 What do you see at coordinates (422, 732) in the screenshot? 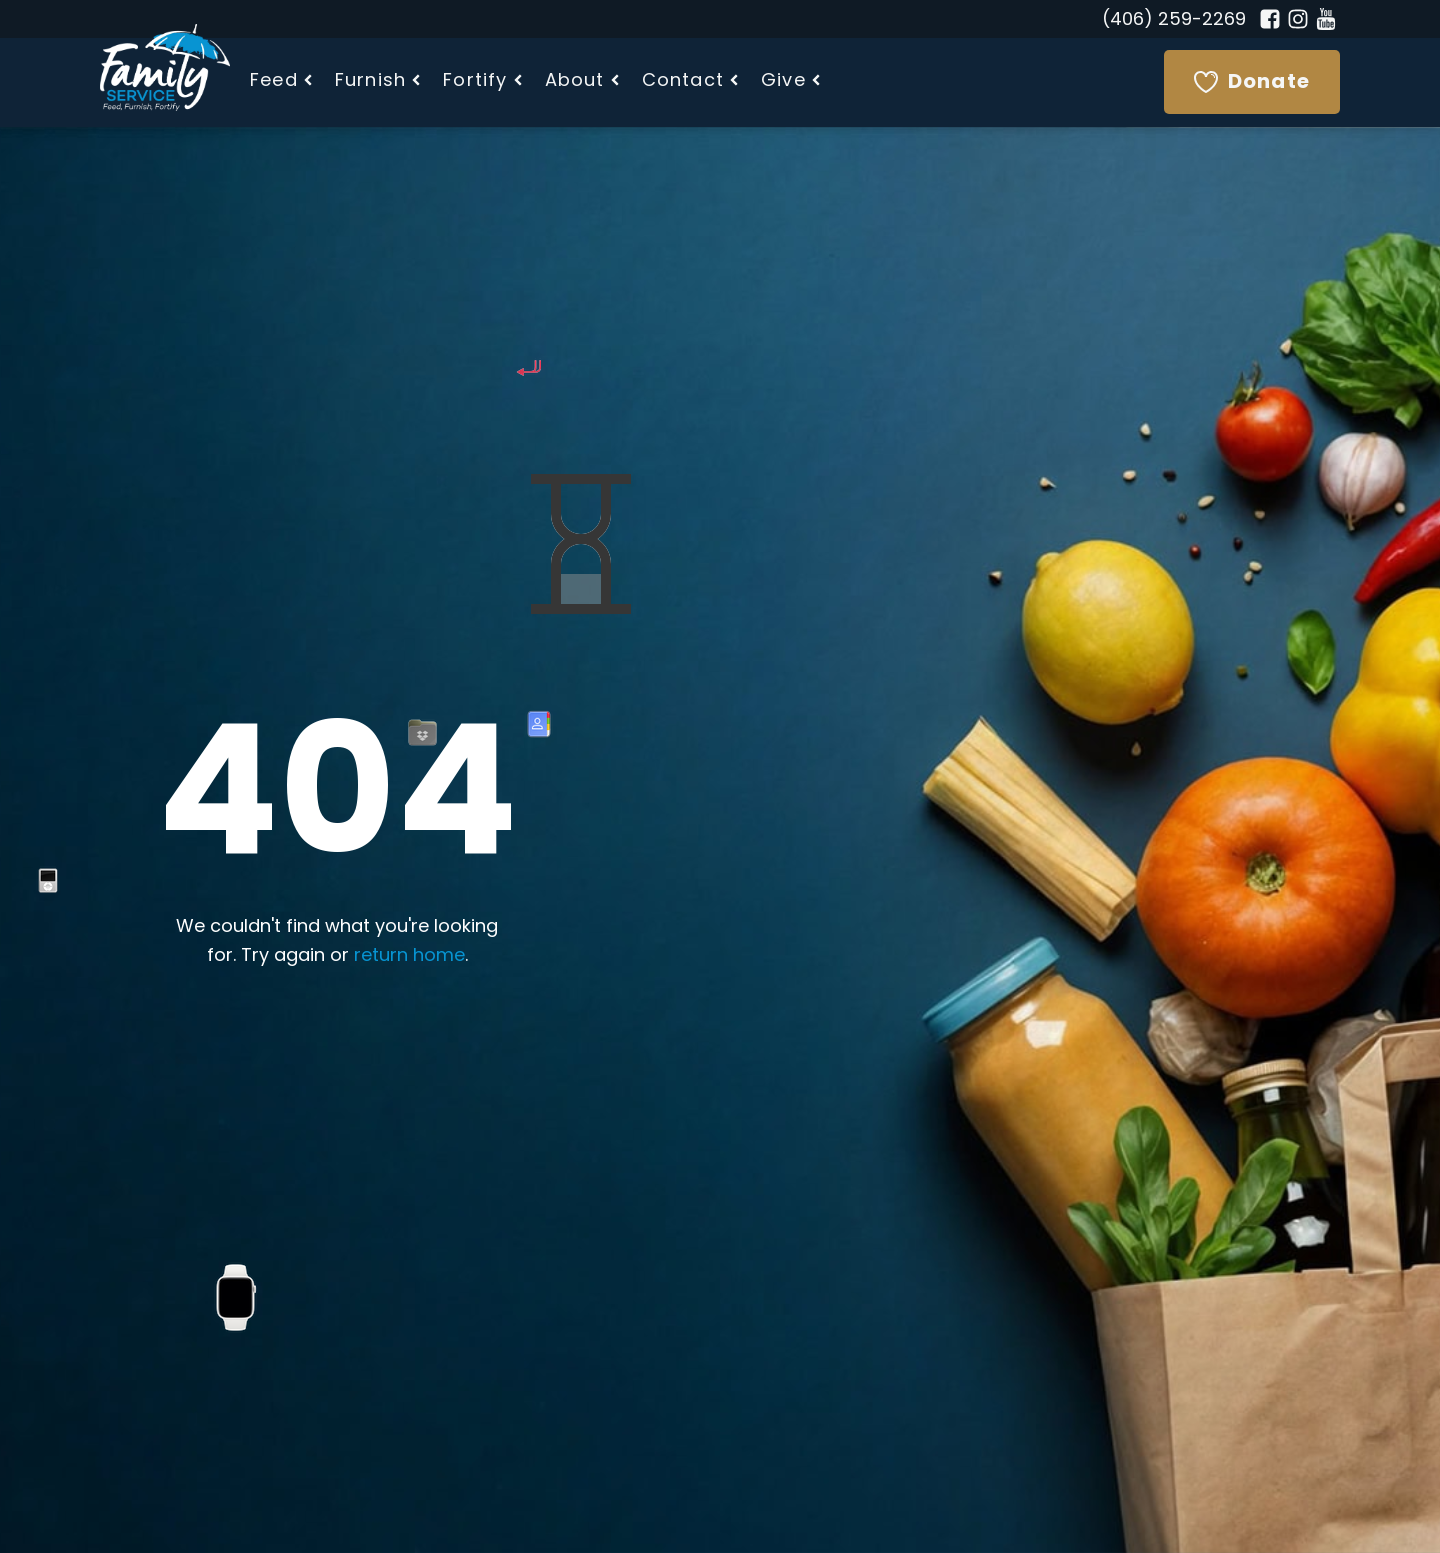
I see `open dropbox folder` at bounding box center [422, 732].